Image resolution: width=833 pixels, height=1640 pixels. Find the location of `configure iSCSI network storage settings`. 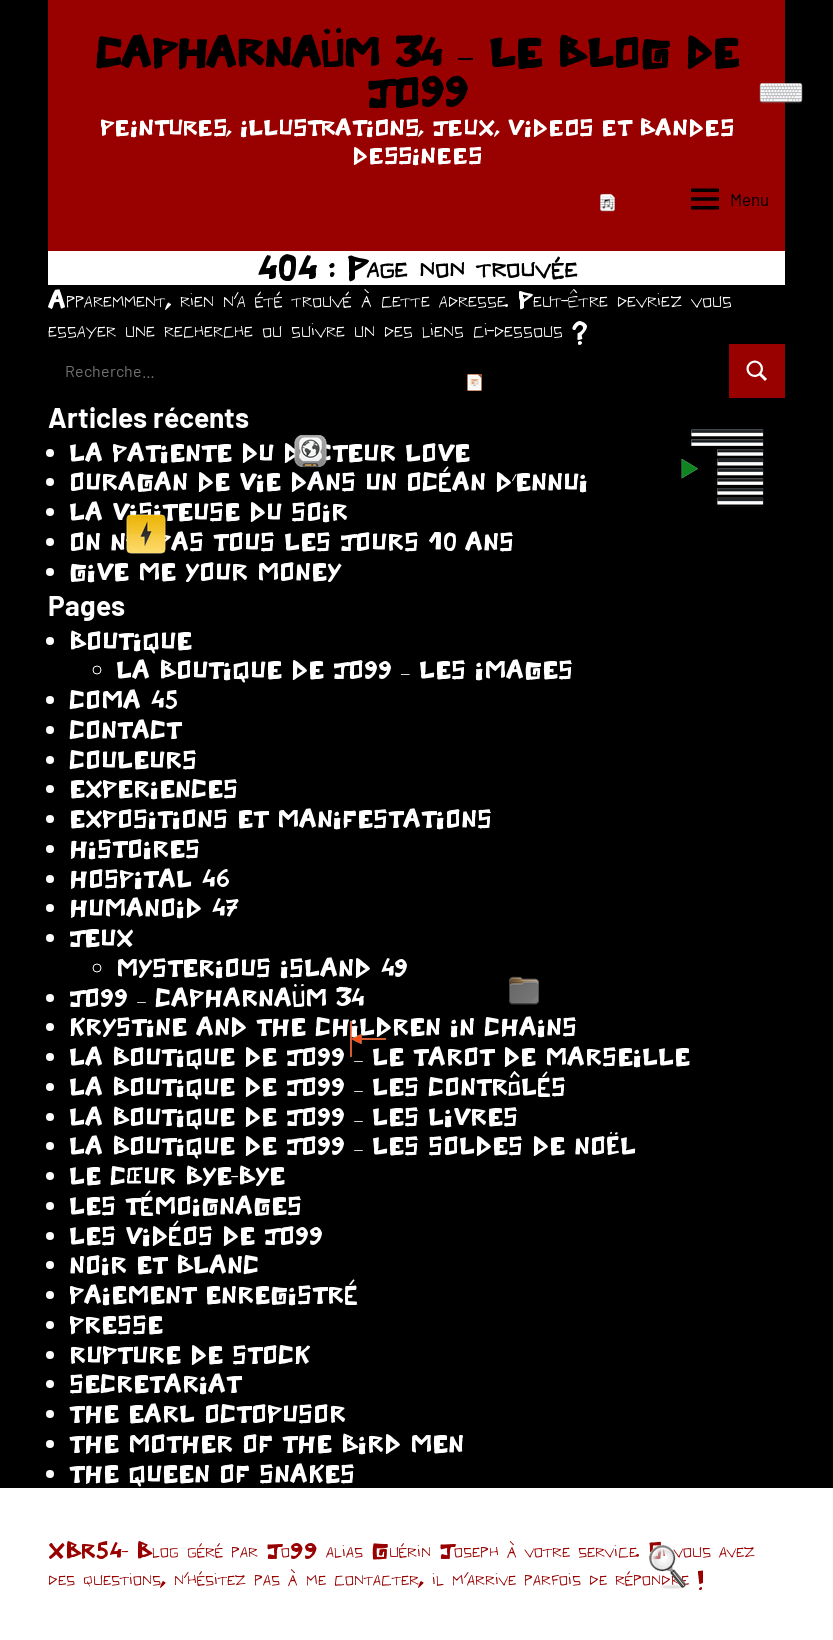

configure iSCSI network storage settings is located at coordinates (310, 451).